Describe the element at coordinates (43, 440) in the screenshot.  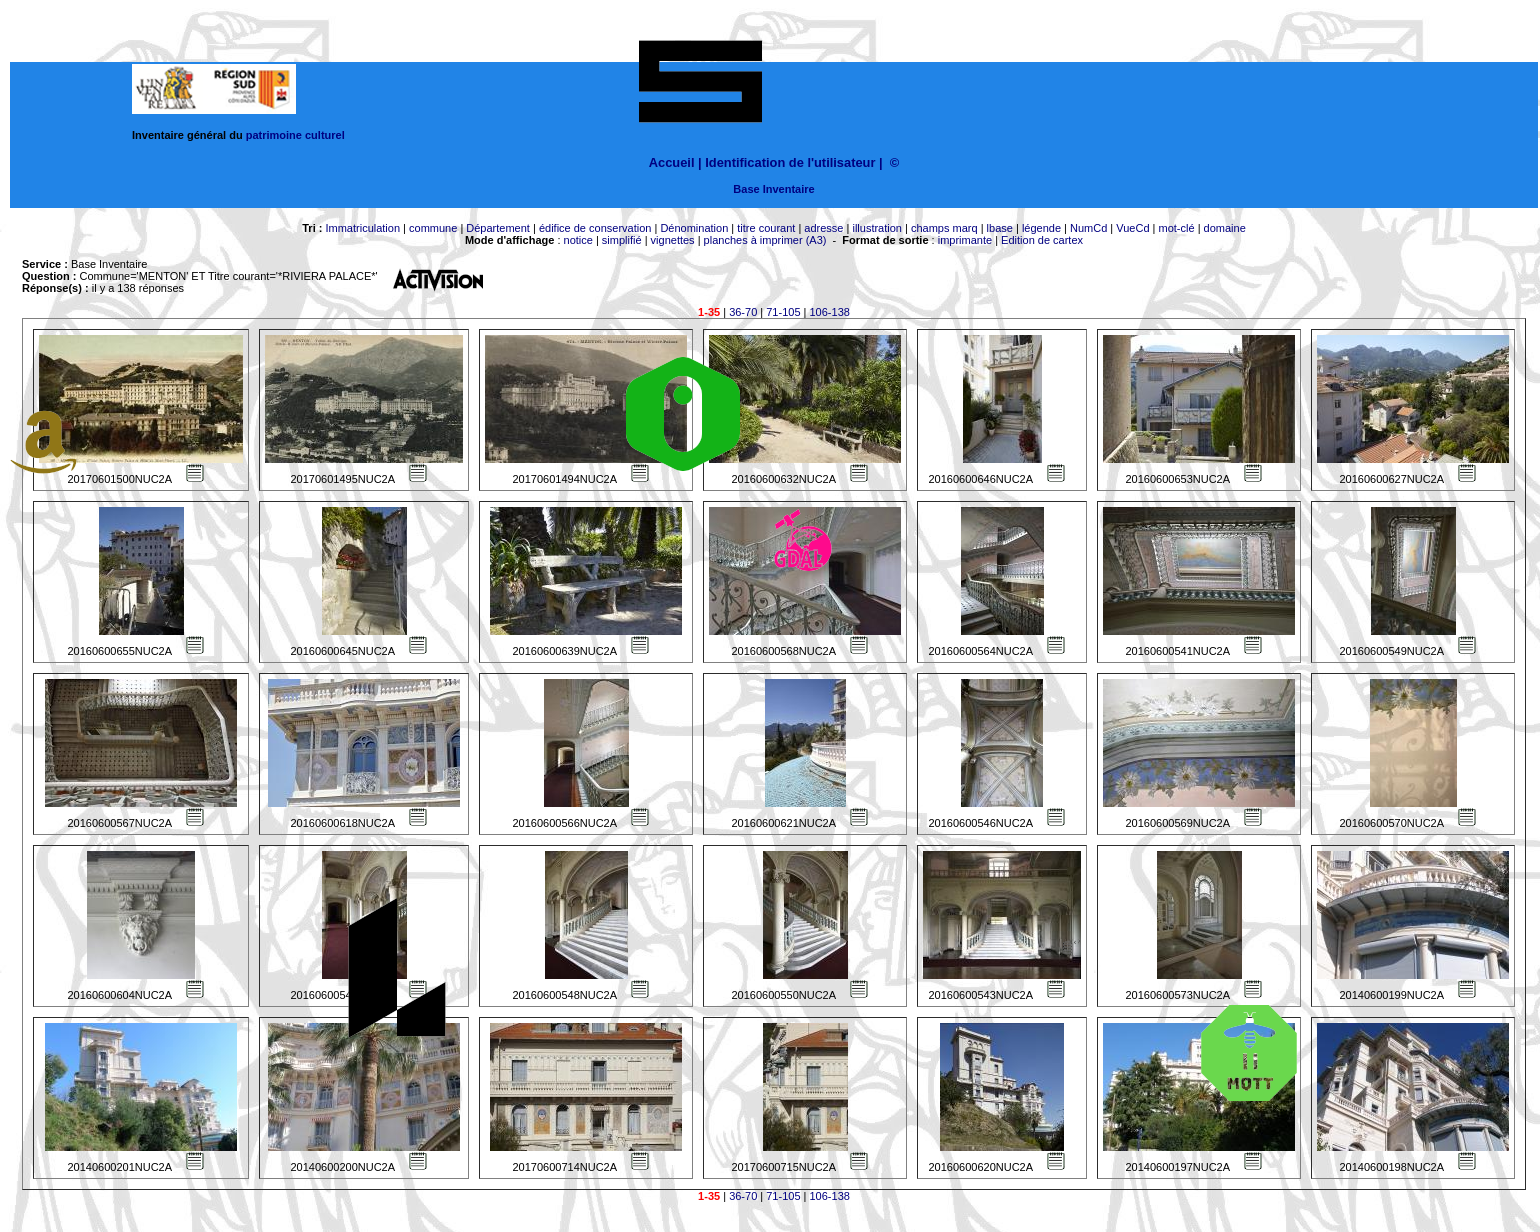
I see `open the Amazon app` at that location.